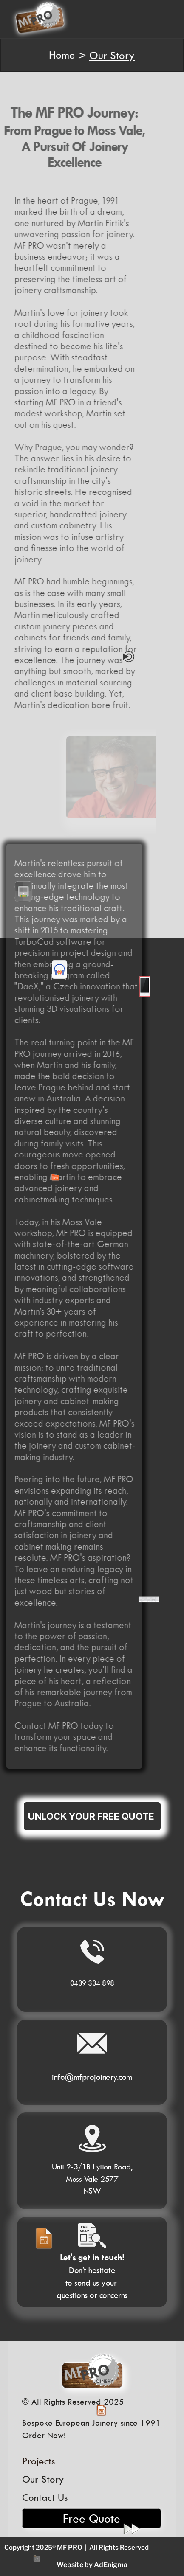 The height and width of the screenshot is (2576, 184). I want to click on iPod nano device in pink, so click(144, 986).